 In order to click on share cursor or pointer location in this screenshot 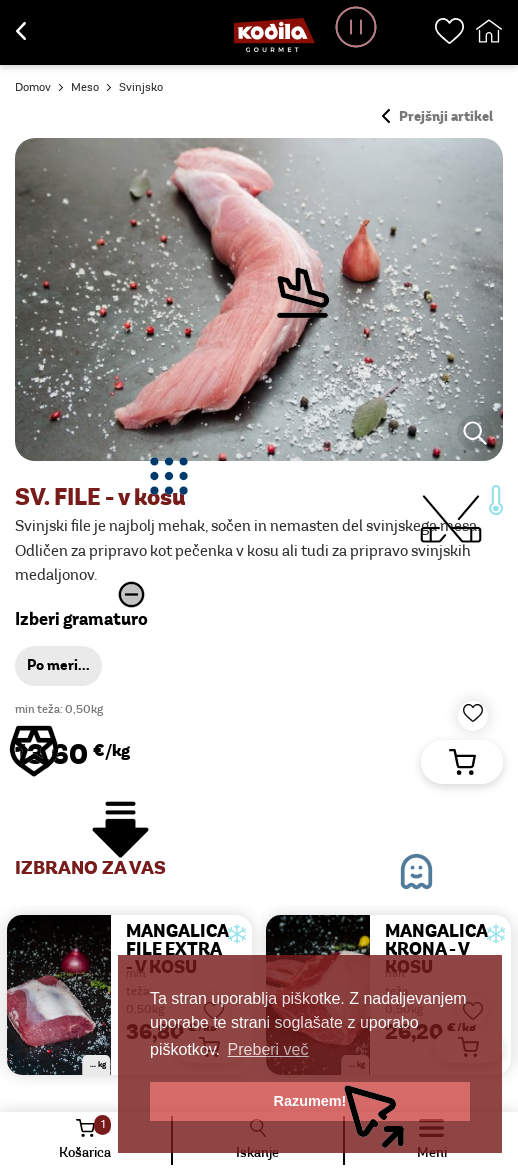, I will do `click(372, 1113)`.